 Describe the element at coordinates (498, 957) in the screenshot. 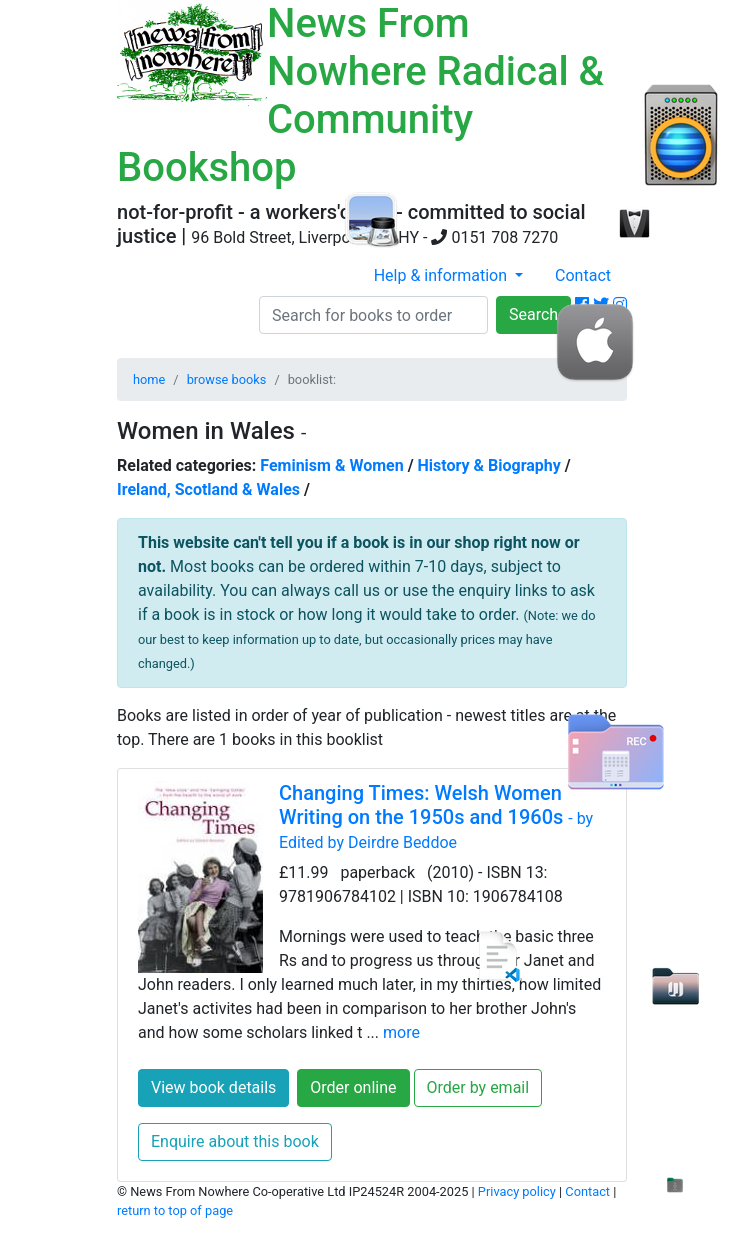

I see `open a file in Visual Studio Code` at that location.